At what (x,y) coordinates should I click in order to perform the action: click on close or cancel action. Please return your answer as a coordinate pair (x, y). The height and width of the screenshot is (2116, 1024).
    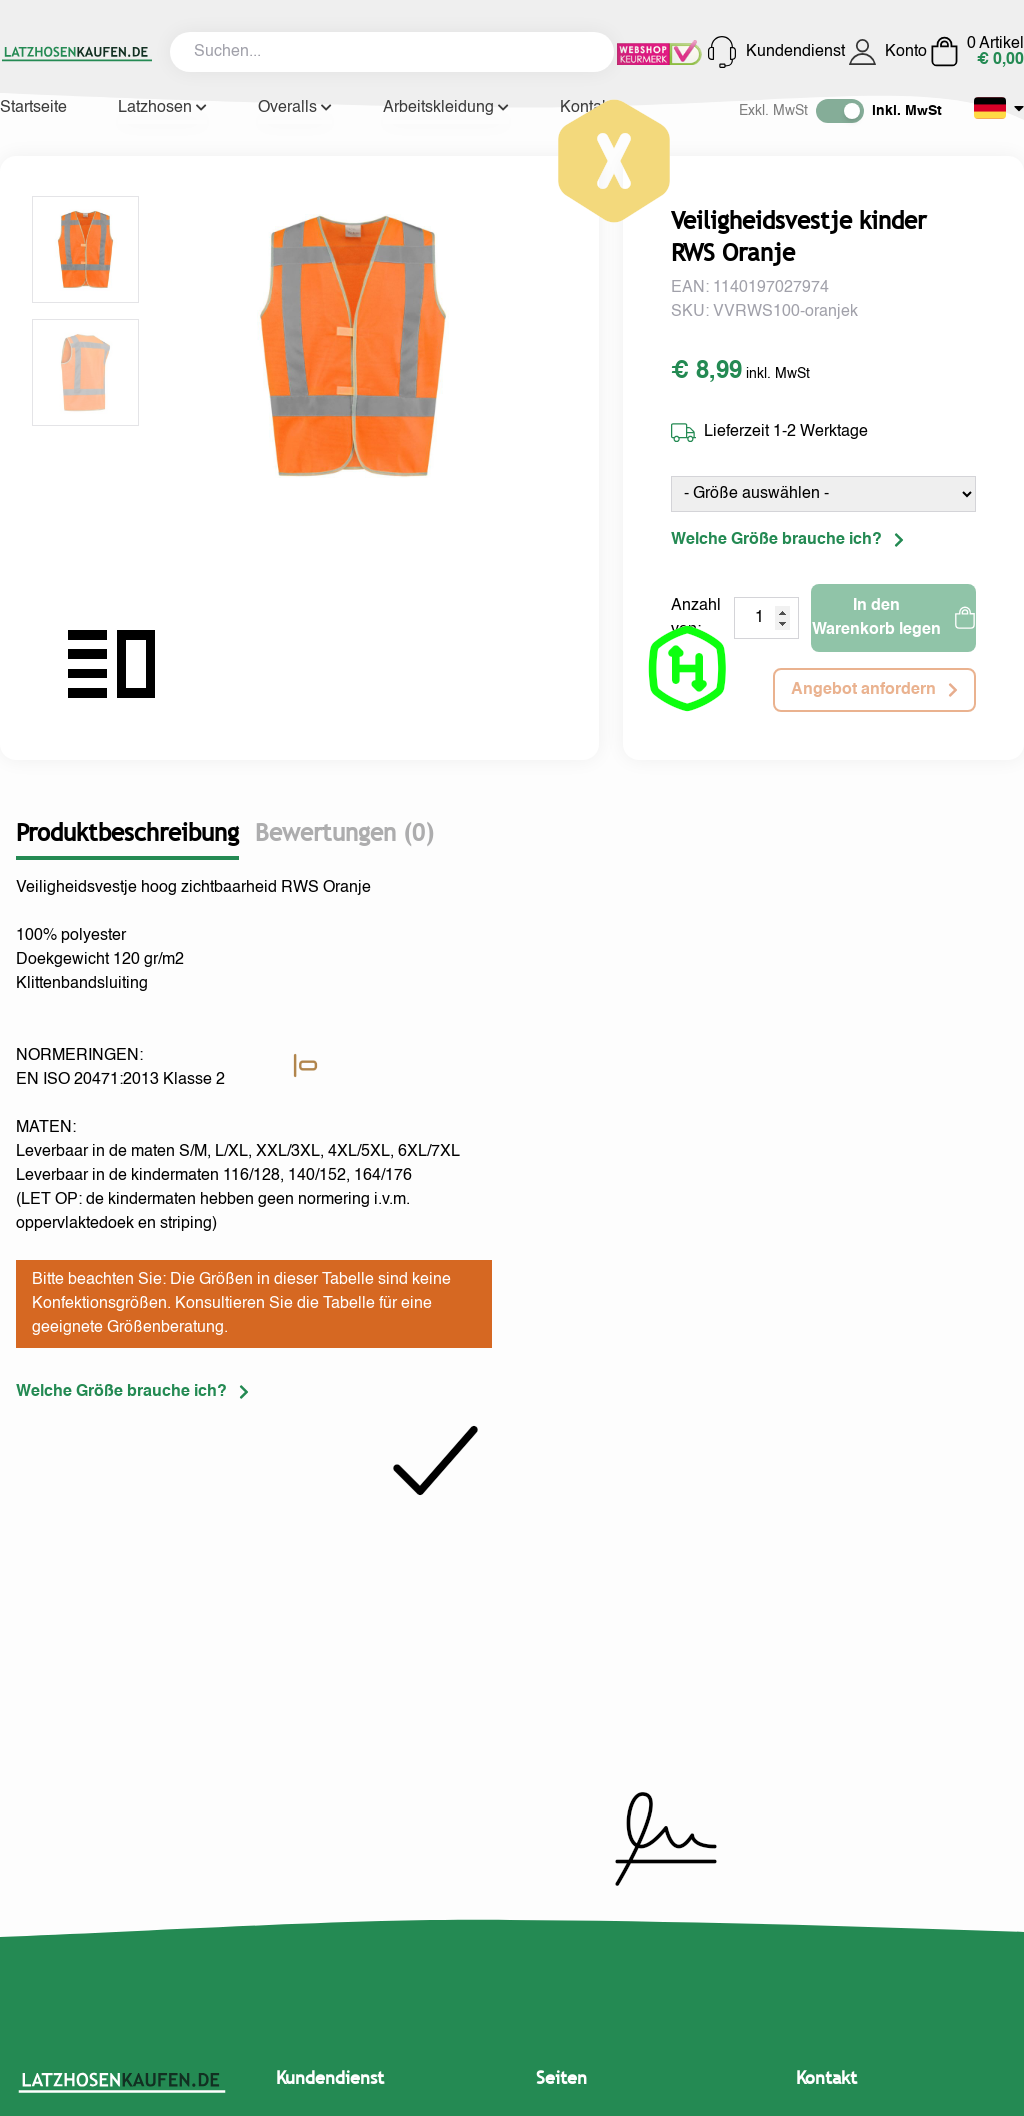
    Looking at the image, I should click on (614, 161).